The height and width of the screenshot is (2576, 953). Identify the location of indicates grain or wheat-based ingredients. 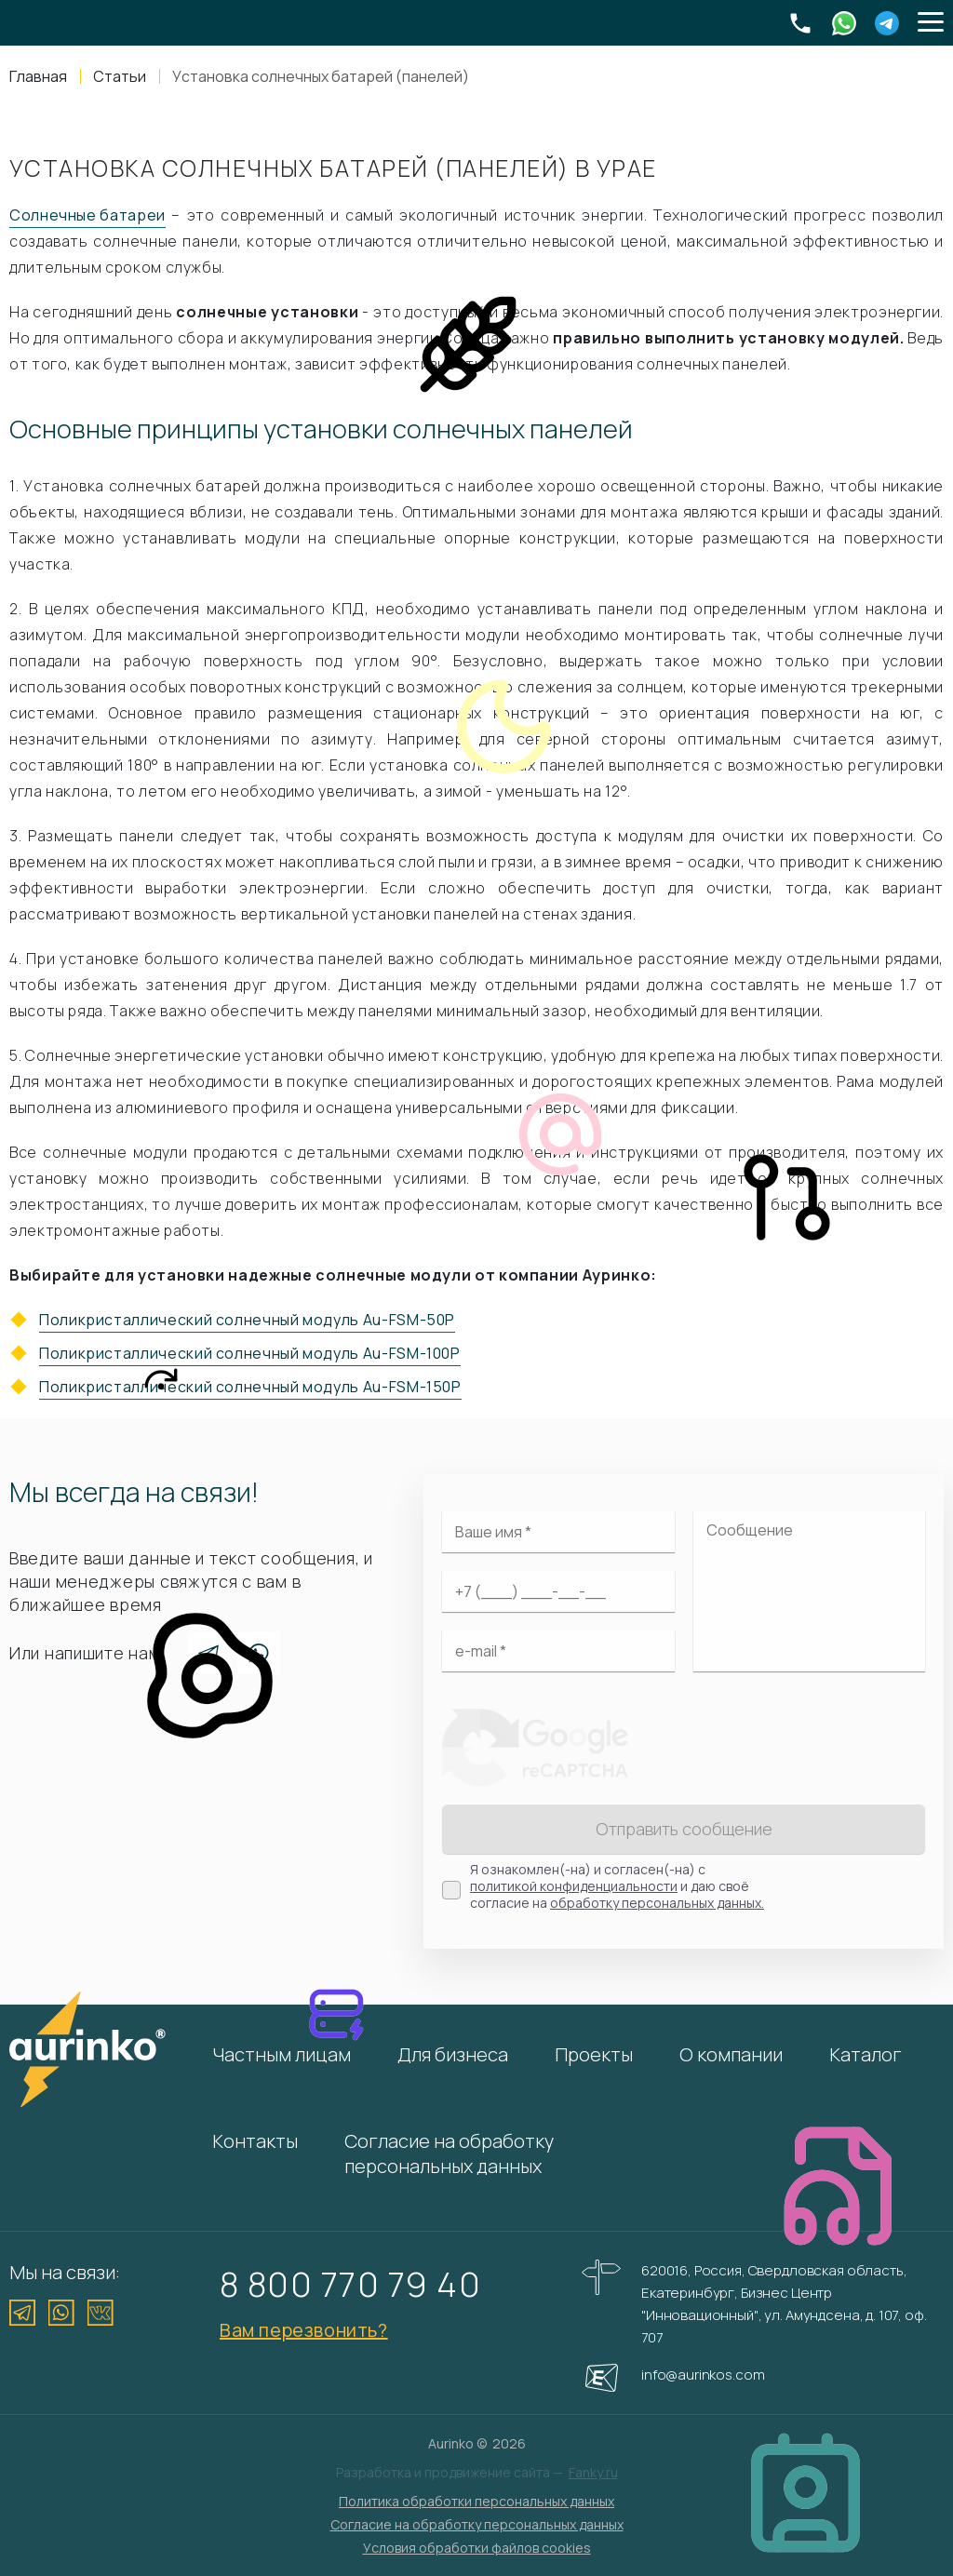
(468, 344).